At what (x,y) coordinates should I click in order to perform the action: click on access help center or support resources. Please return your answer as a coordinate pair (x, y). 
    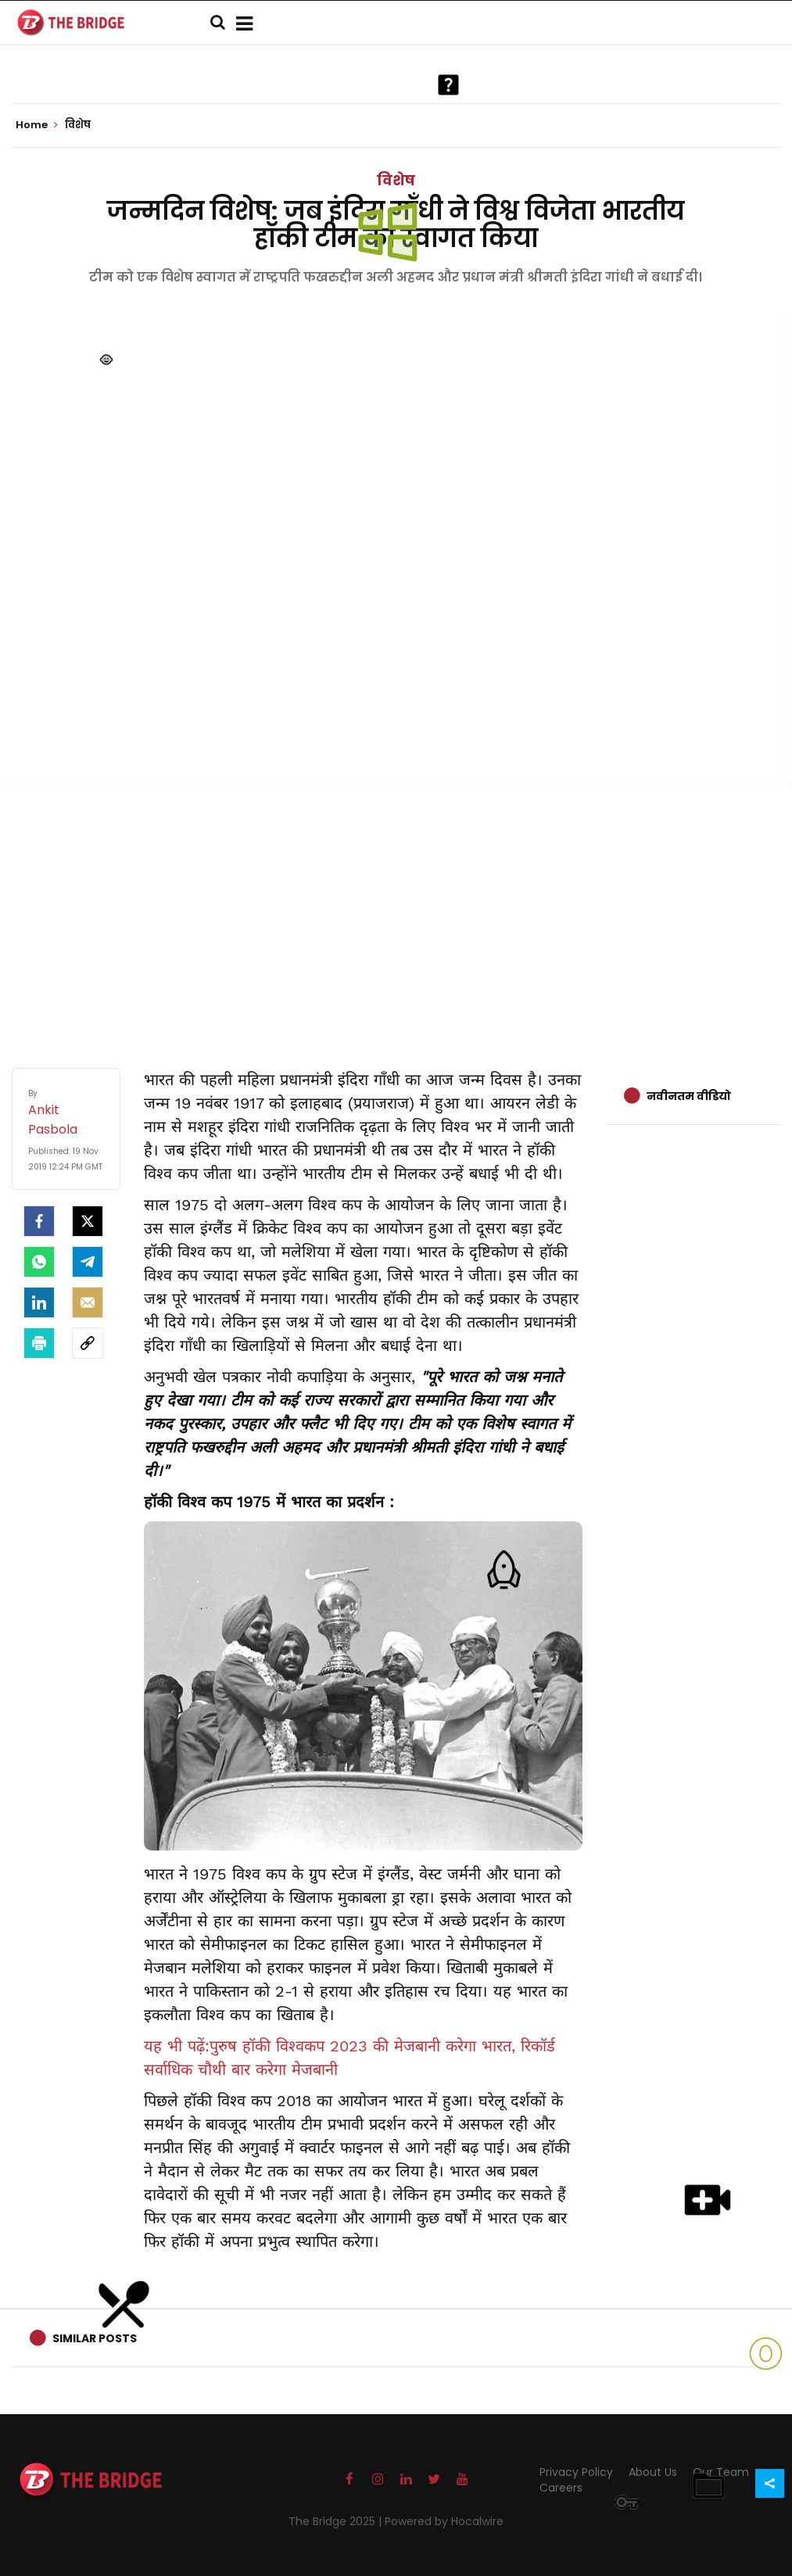
    Looking at the image, I should click on (448, 84).